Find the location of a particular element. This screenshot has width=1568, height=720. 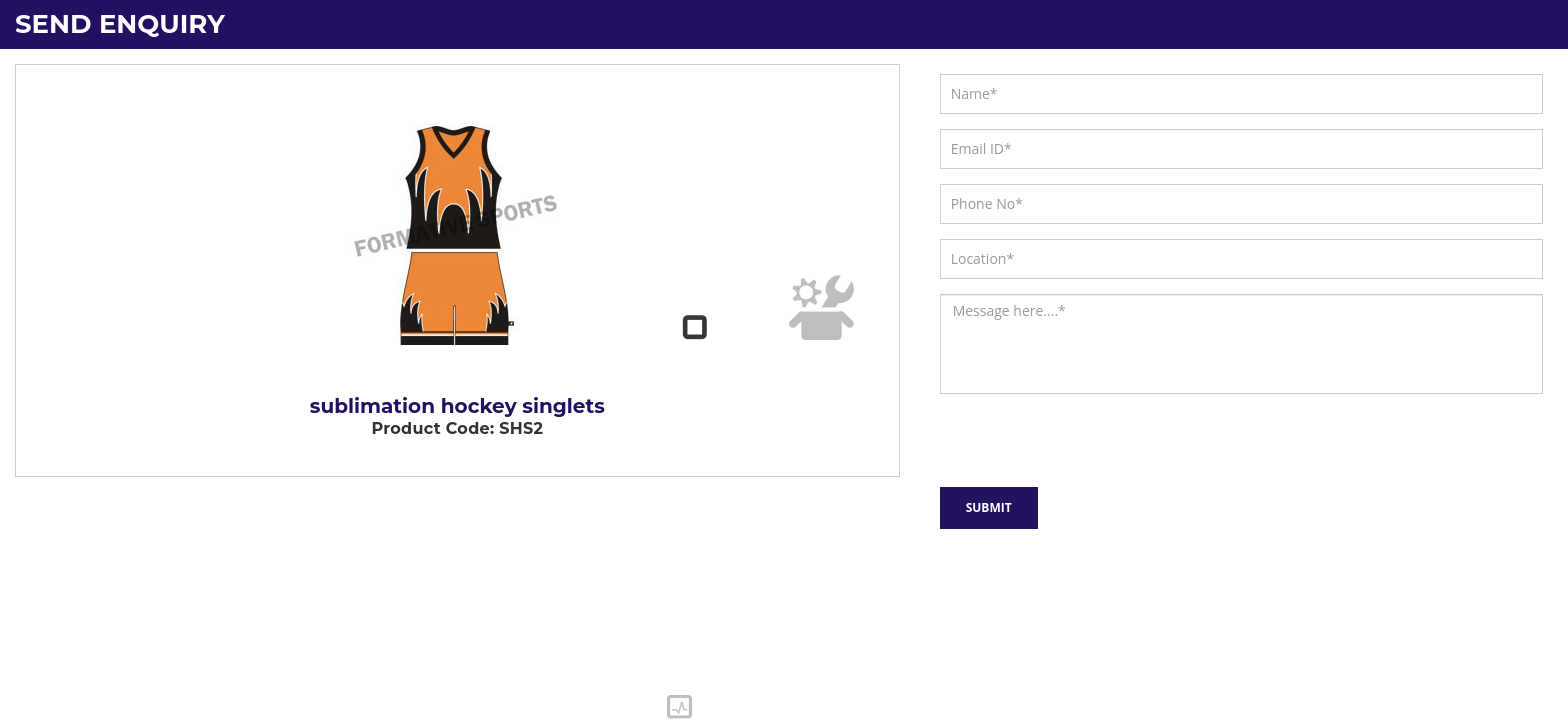

access miscellaneous settings or preferences is located at coordinates (821, 307).